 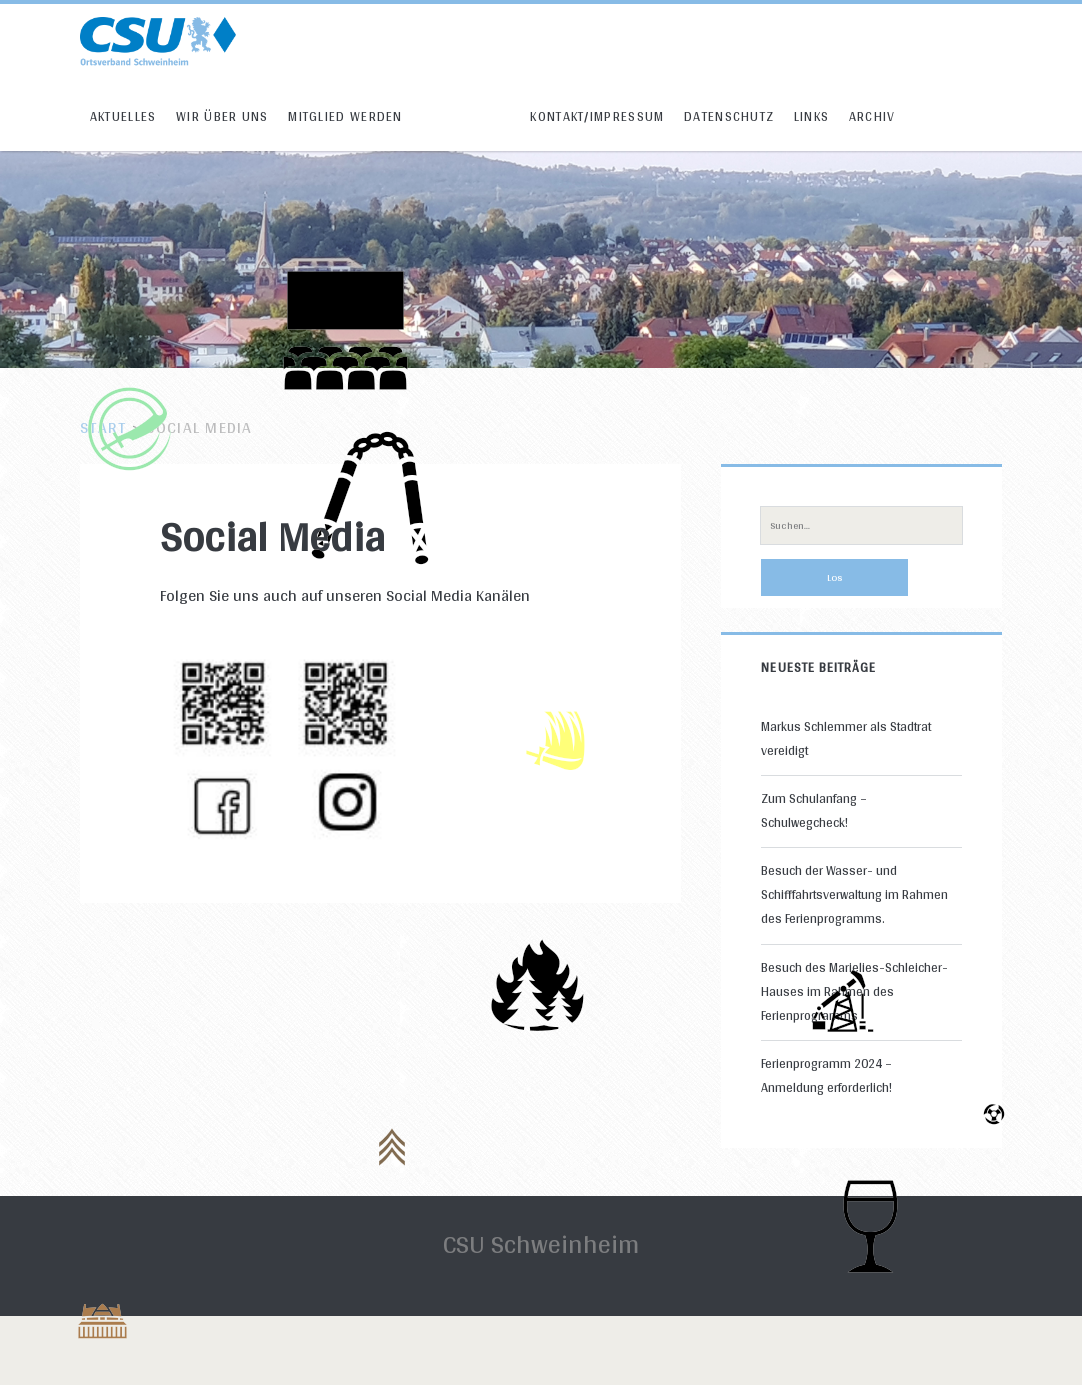 I want to click on perform a slash attack in combat, so click(x=555, y=740).